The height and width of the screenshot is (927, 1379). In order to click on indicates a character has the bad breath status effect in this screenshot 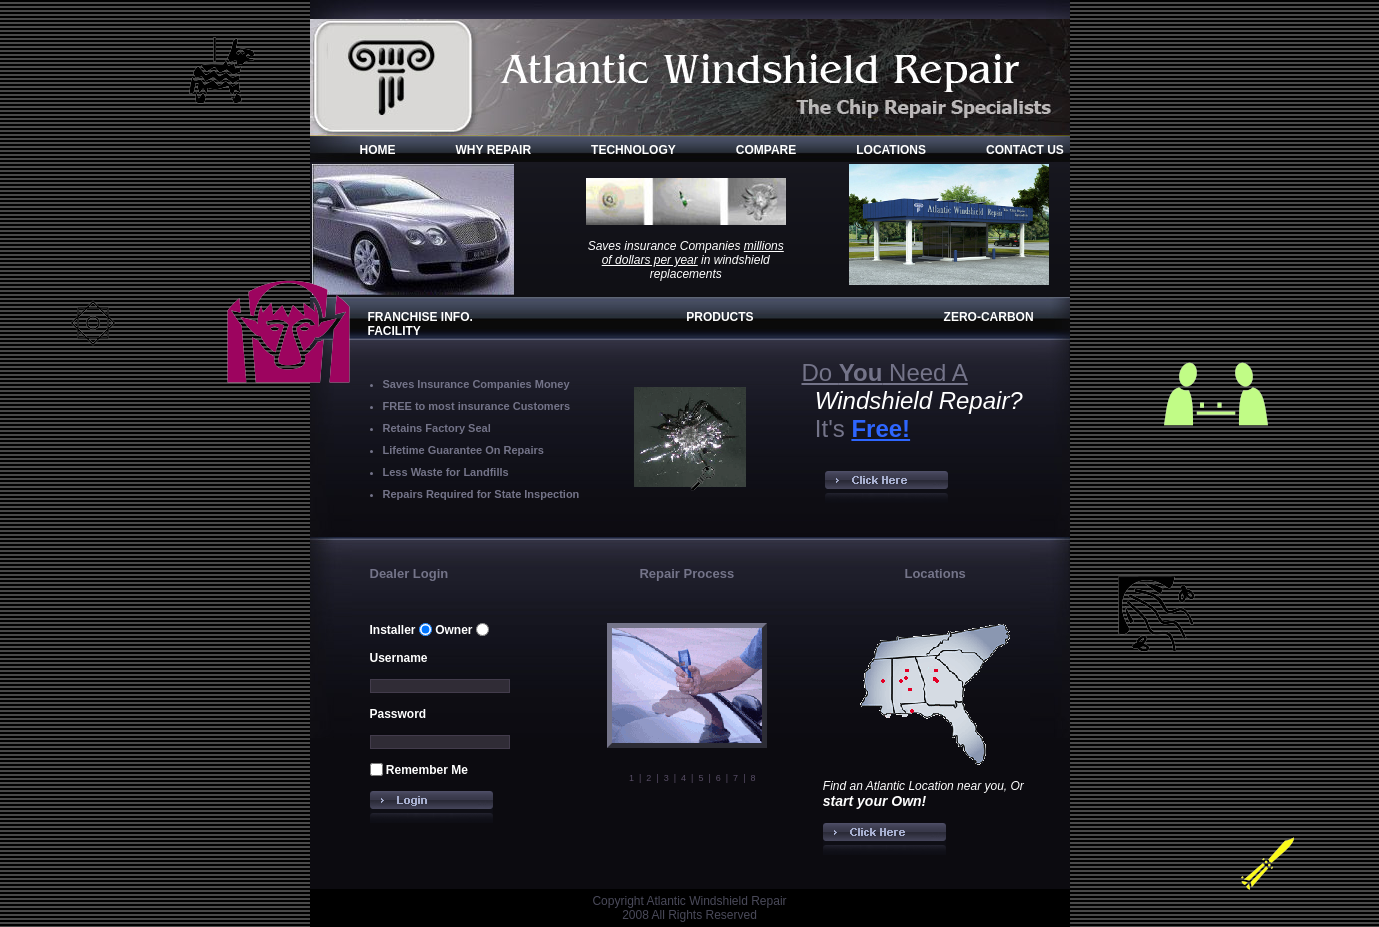, I will do `click(1157, 616)`.